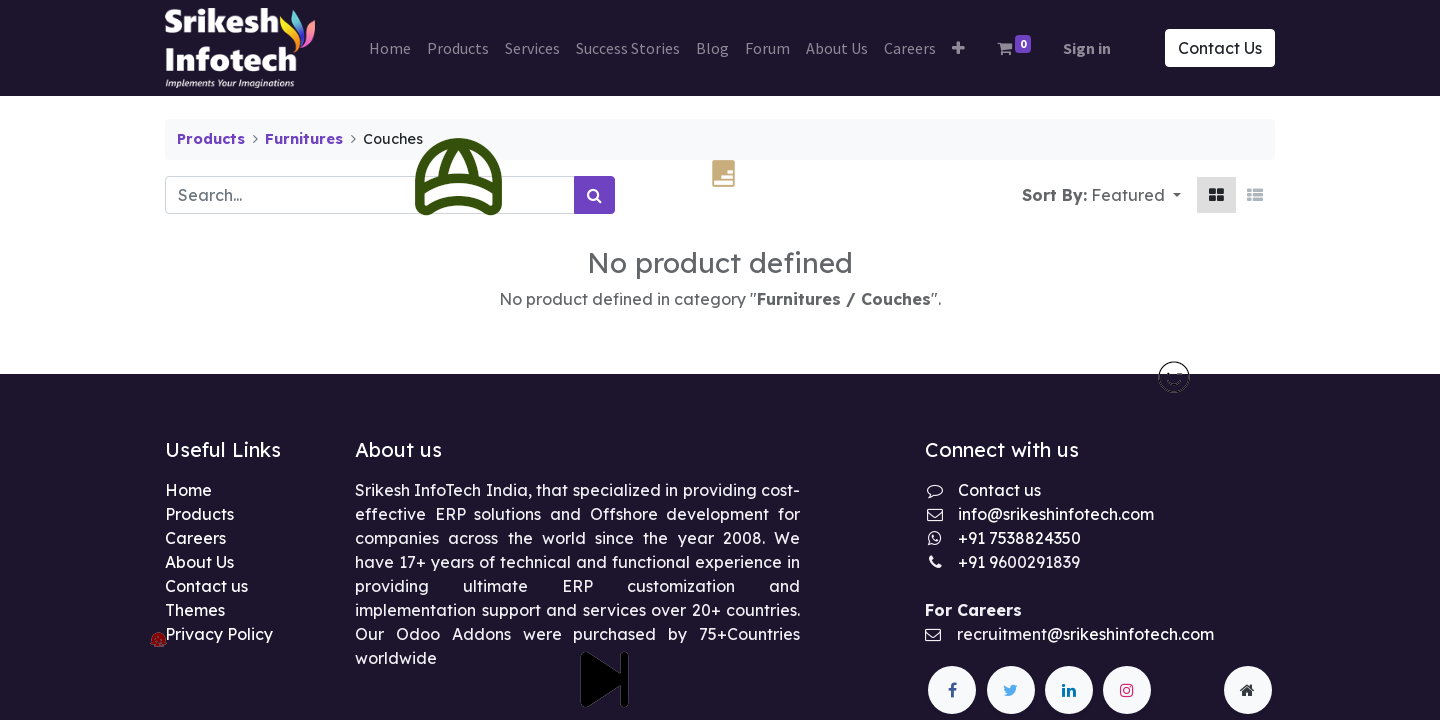  I want to click on indicates something is overwhelmed or struggling, so click(158, 639).